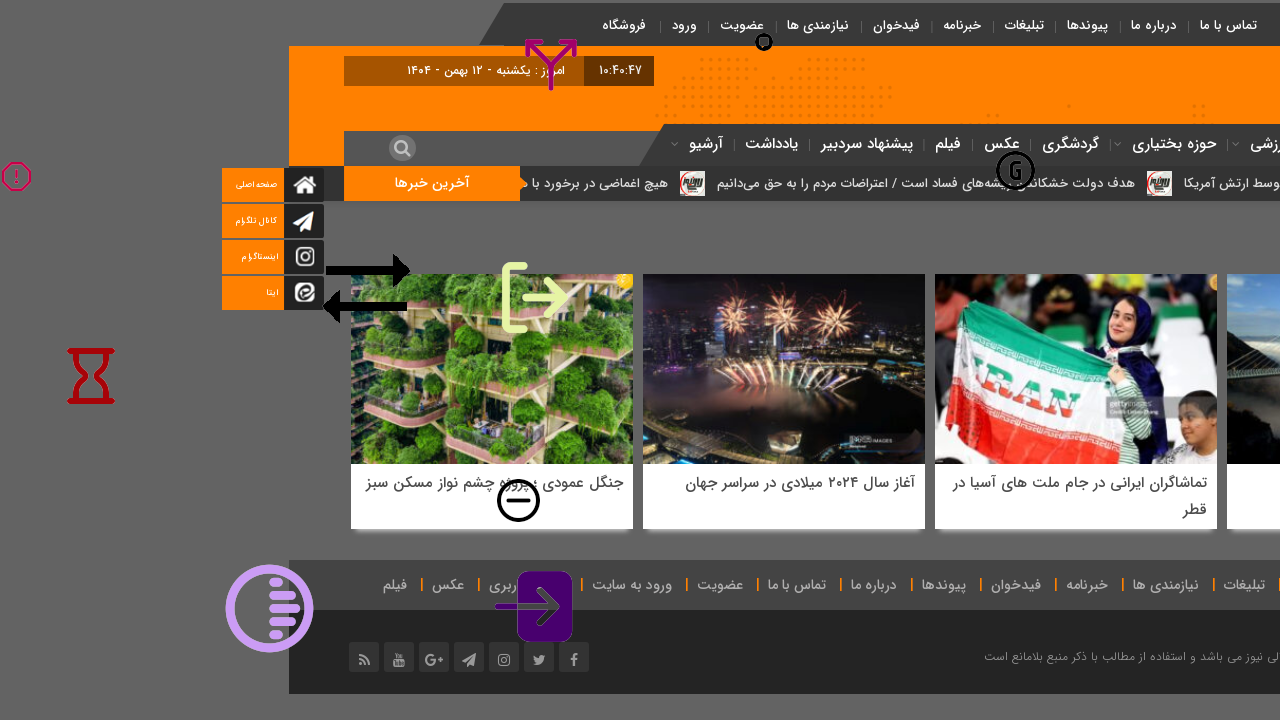 The width and height of the screenshot is (1280, 720). Describe the element at coordinates (518, 500) in the screenshot. I see `access denied or restricted area` at that location.